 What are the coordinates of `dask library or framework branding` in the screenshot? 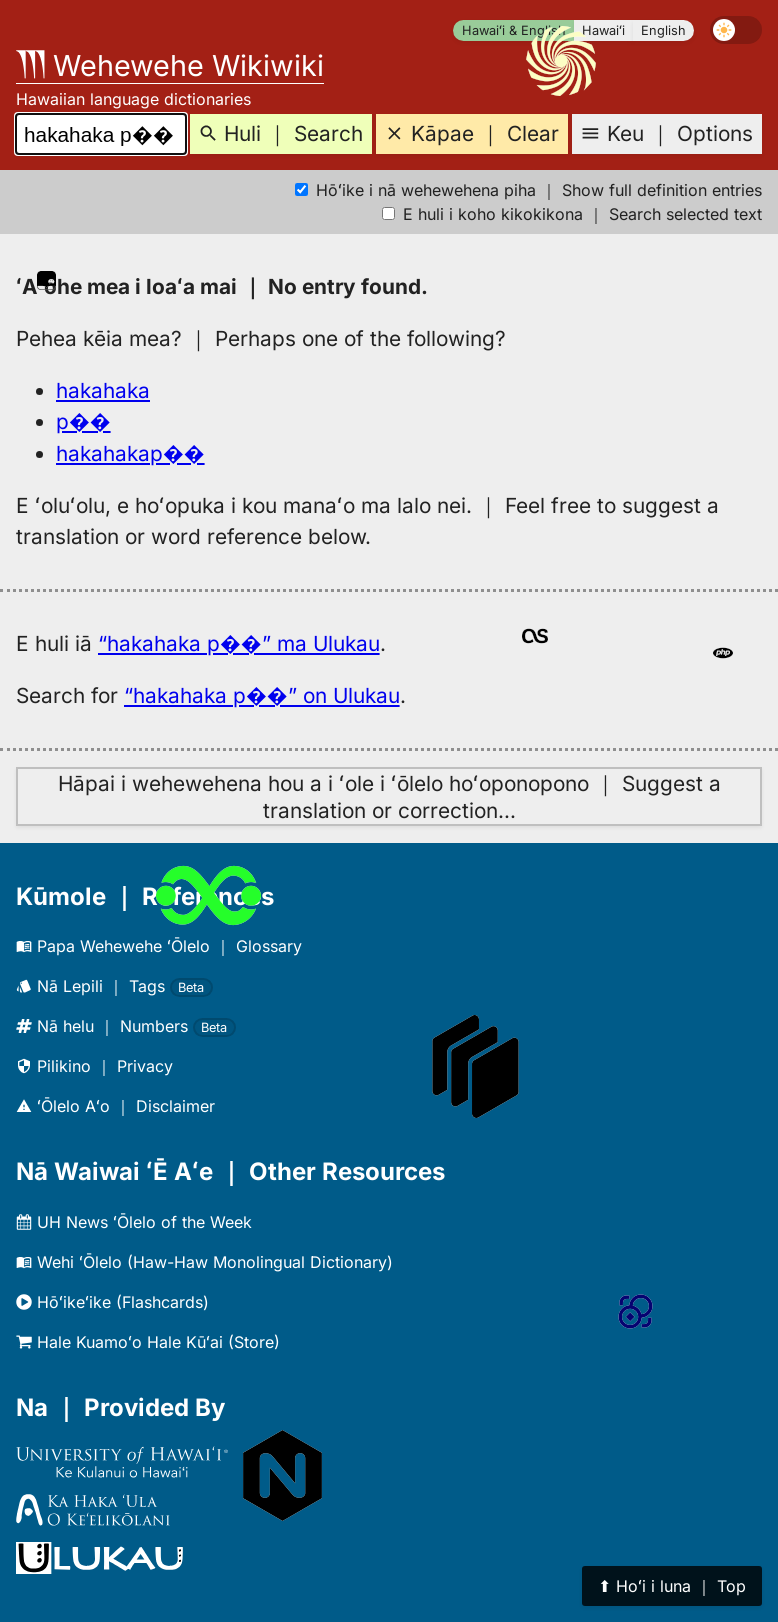 It's located at (475, 1066).